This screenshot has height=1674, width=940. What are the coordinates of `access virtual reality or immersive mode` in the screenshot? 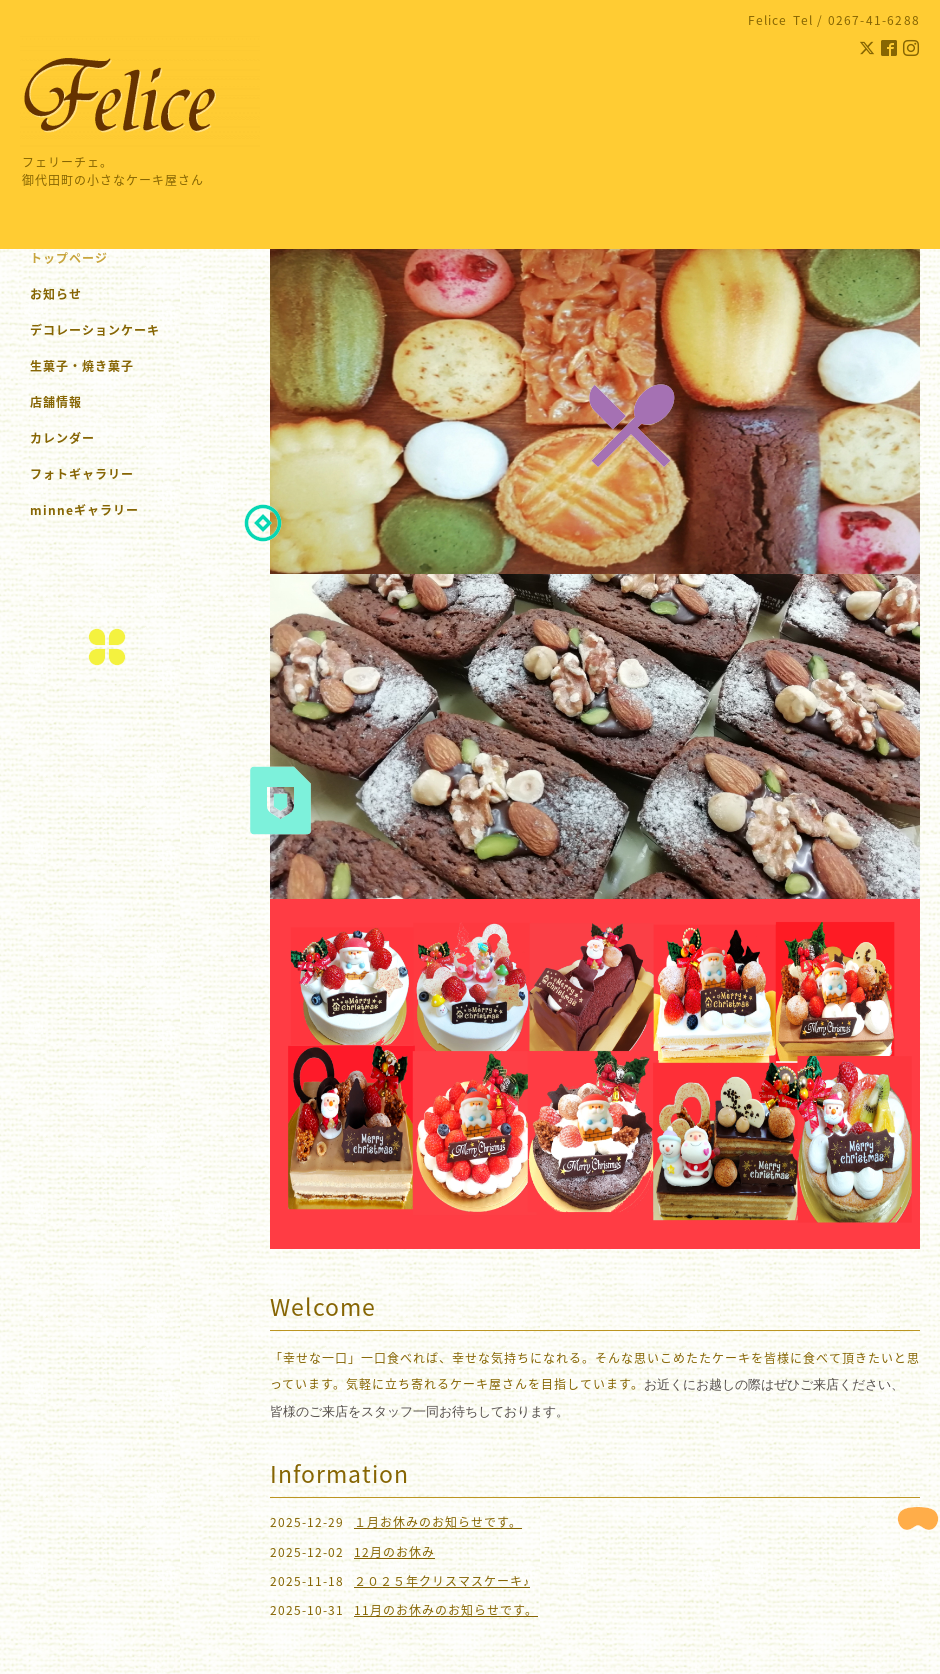 It's located at (918, 1518).